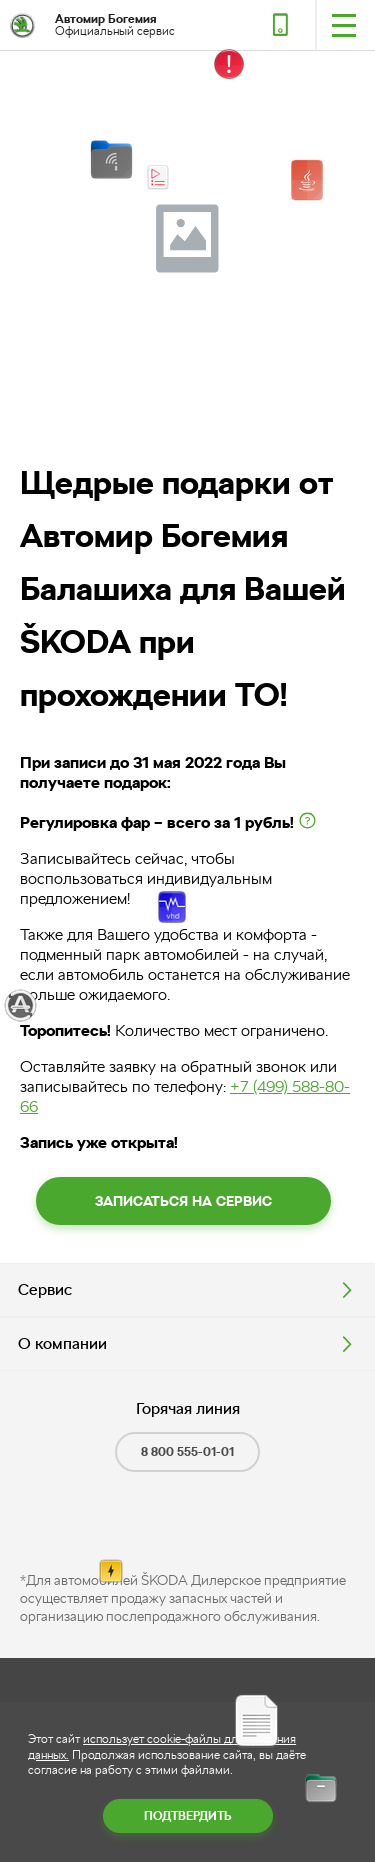 This screenshot has width=375, height=1862. Describe the element at coordinates (172, 907) in the screenshot. I see `open a VirtualBox virtual hard disk file` at that location.